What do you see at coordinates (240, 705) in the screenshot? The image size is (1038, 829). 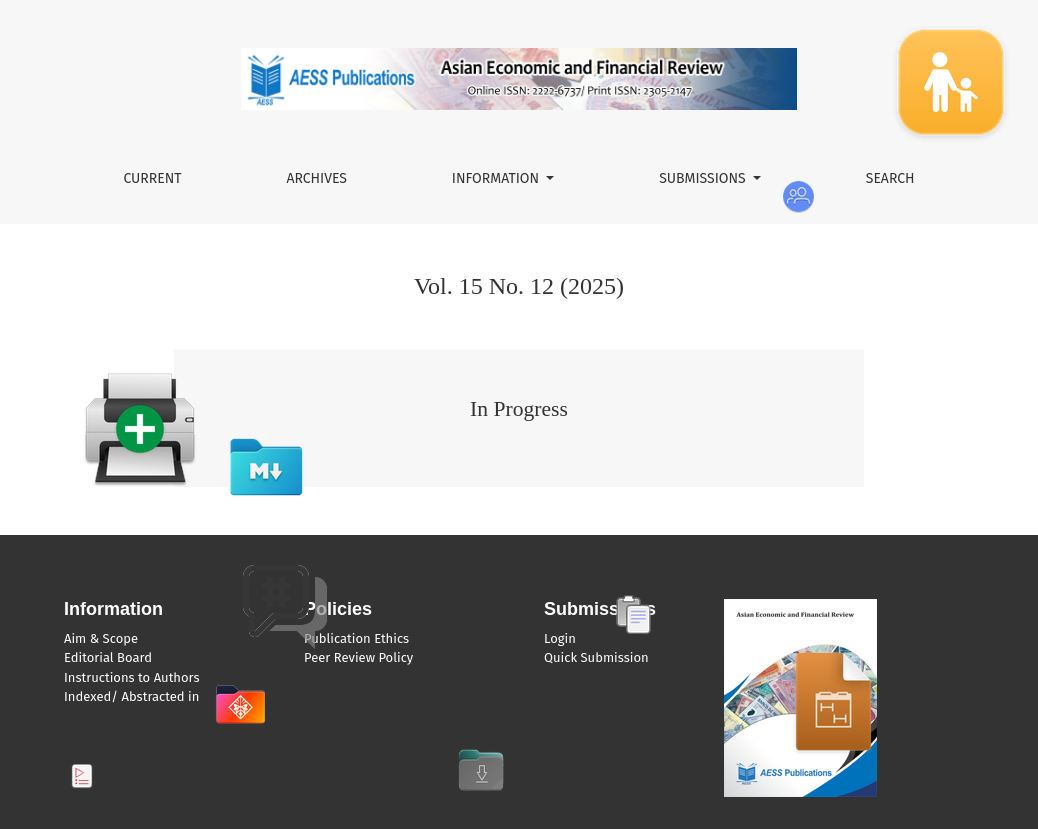 I see `open HP Omen gaming software folder` at bounding box center [240, 705].